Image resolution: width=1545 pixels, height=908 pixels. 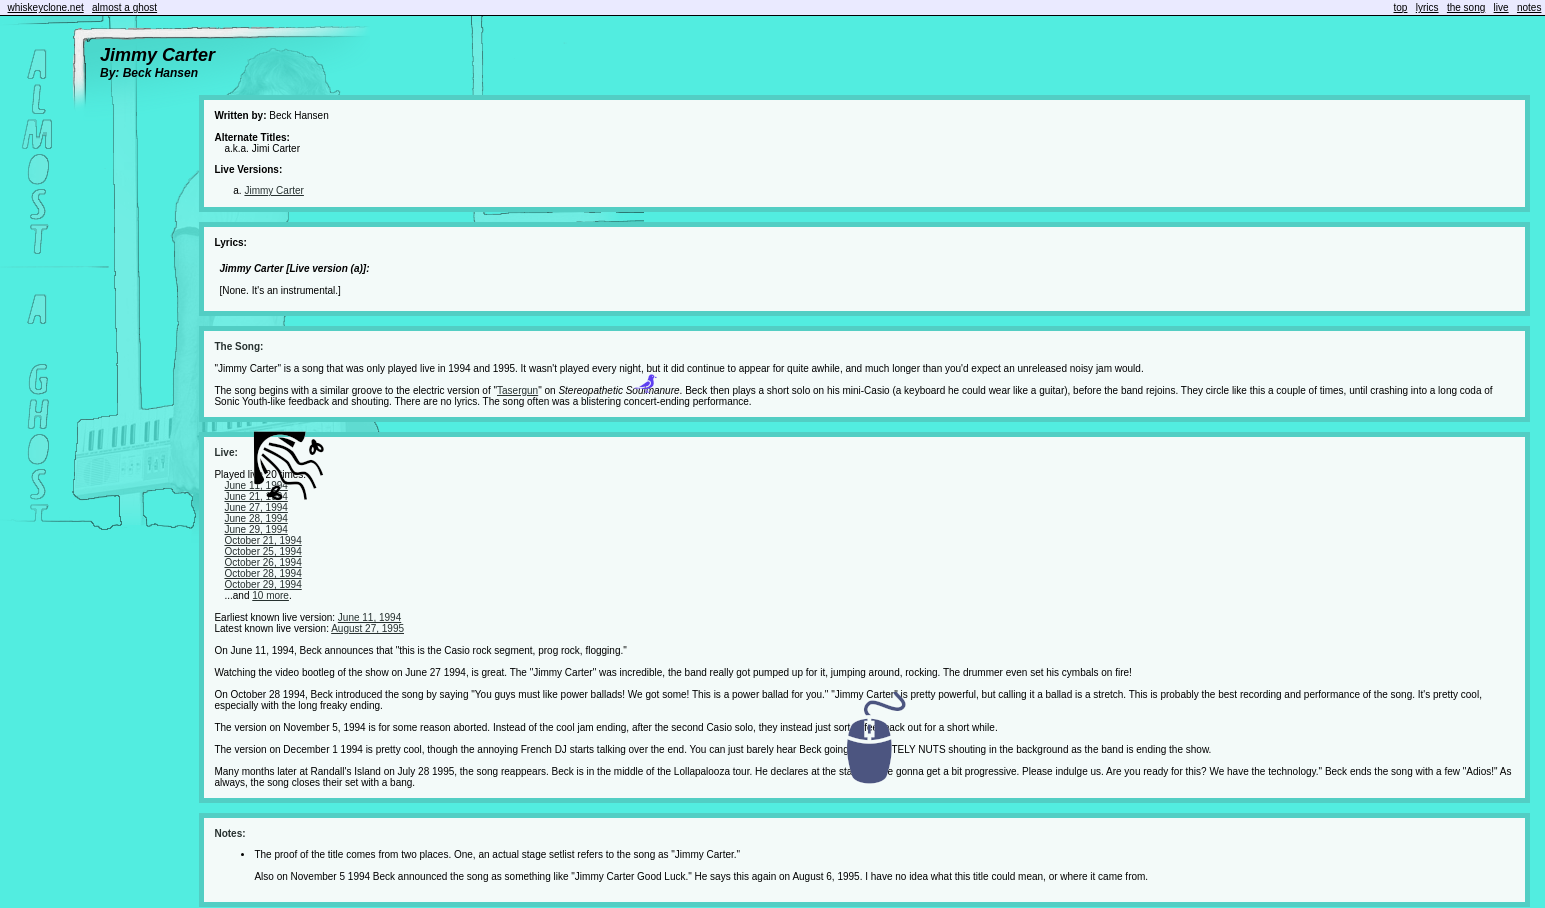 What do you see at coordinates (289, 467) in the screenshot?
I see `indicates a character has the bad breath status effect` at bounding box center [289, 467].